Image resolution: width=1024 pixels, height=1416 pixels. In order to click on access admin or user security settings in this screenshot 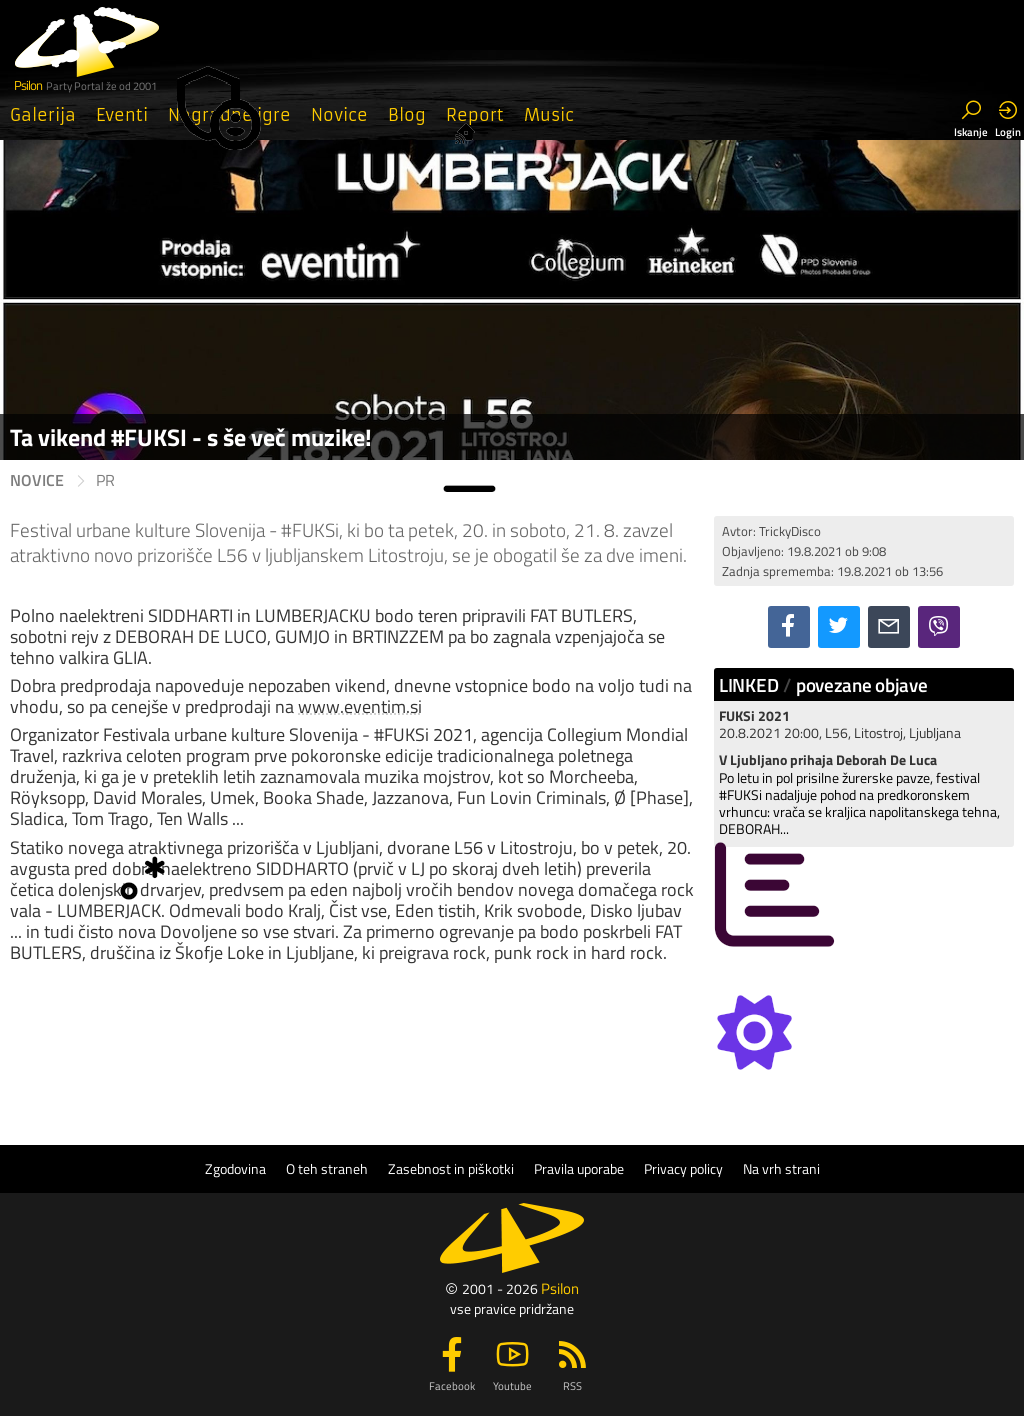, I will do `click(214, 103)`.